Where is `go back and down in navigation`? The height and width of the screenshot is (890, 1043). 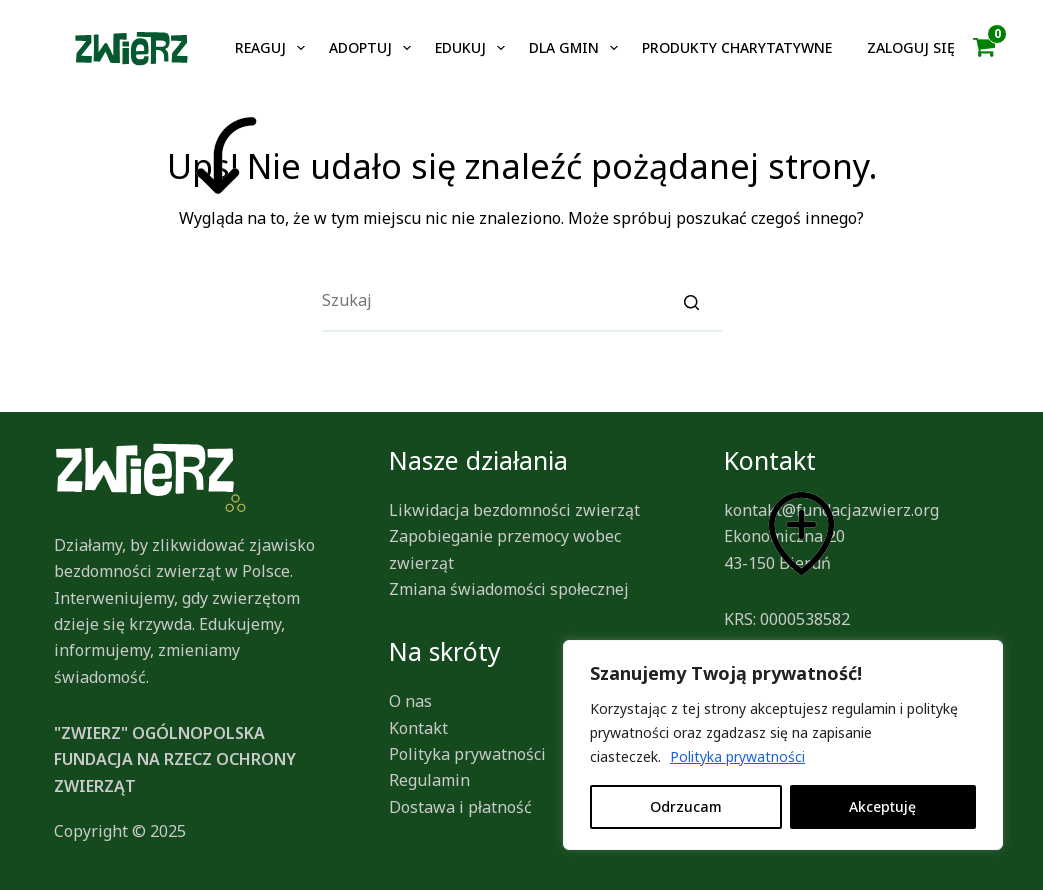 go back and down in navigation is located at coordinates (226, 155).